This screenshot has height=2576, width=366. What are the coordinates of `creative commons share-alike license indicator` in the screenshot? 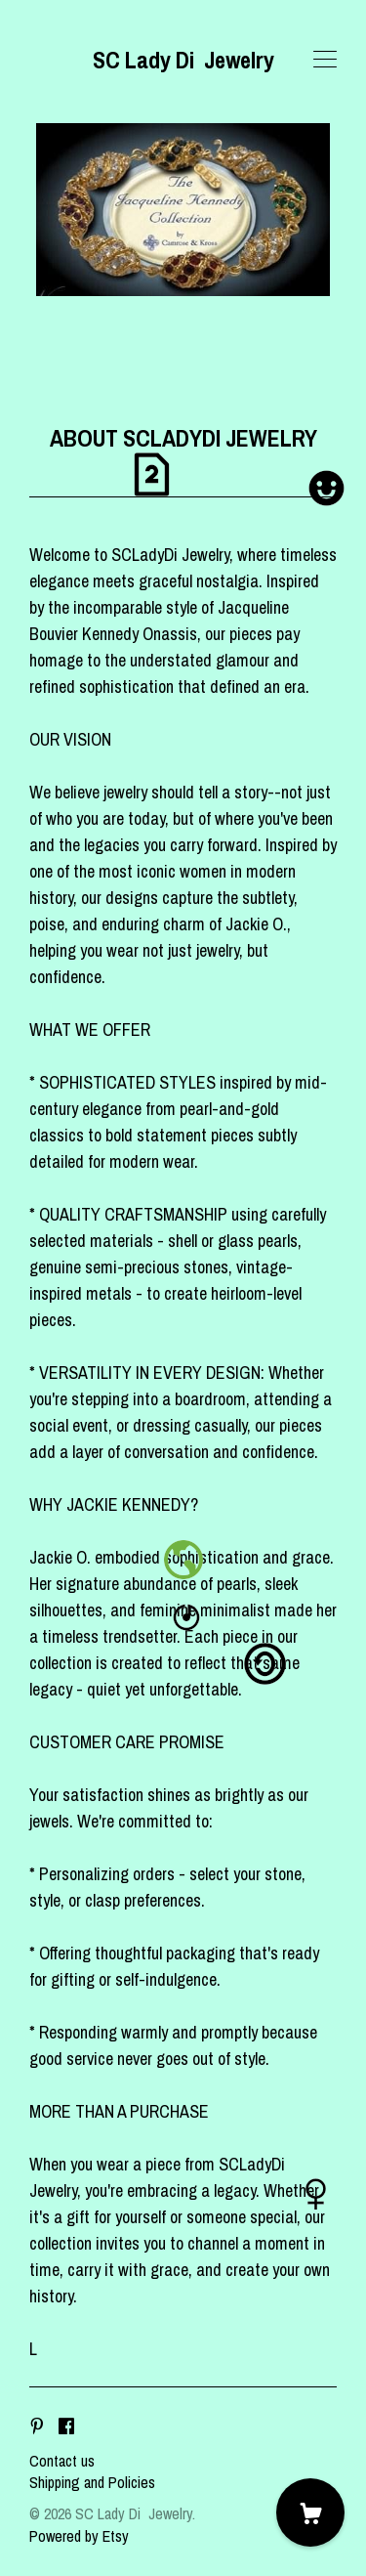 It's located at (264, 1663).